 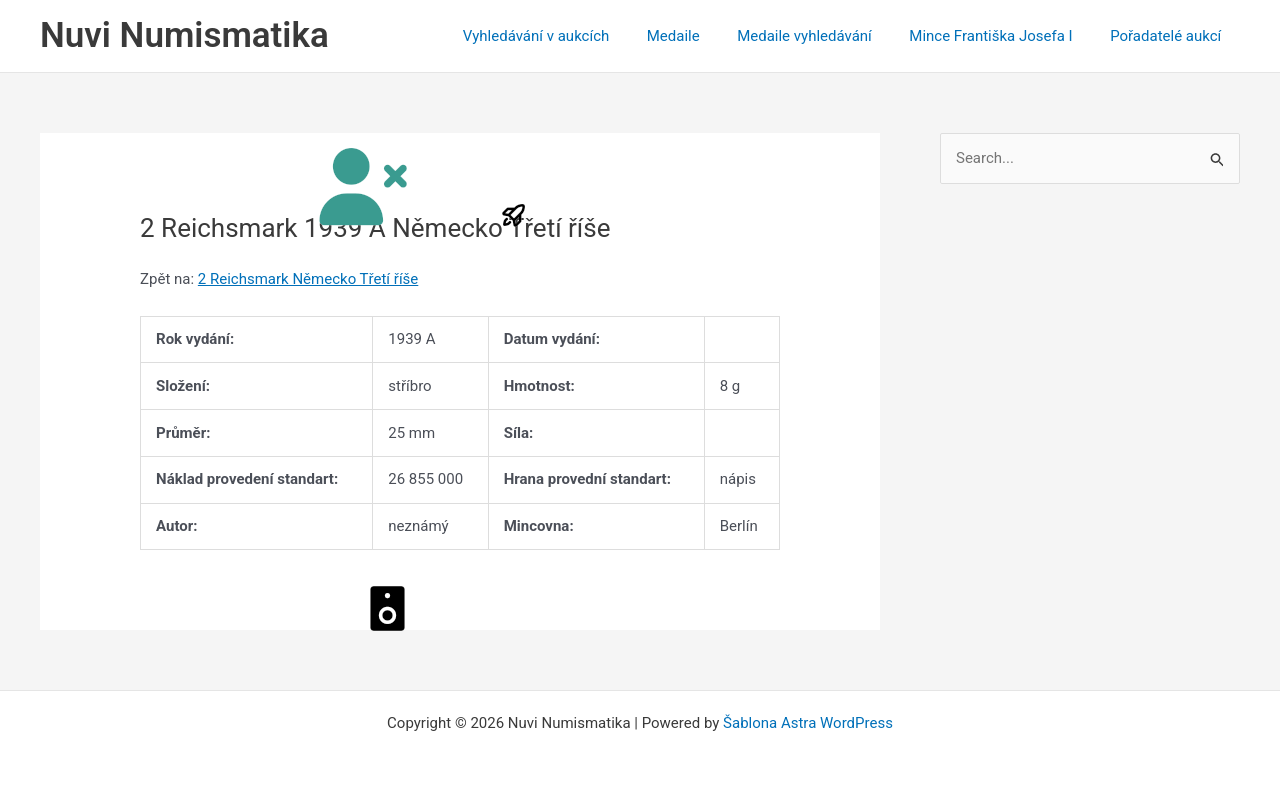 What do you see at coordinates (514, 215) in the screenshot?
I see `launch or deploy a project` at bounding box center [514, 215].